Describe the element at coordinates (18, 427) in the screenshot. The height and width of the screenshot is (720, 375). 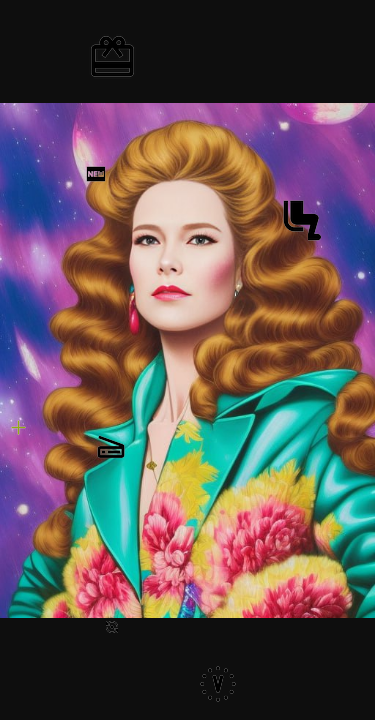
I see `add a new item` at that location.